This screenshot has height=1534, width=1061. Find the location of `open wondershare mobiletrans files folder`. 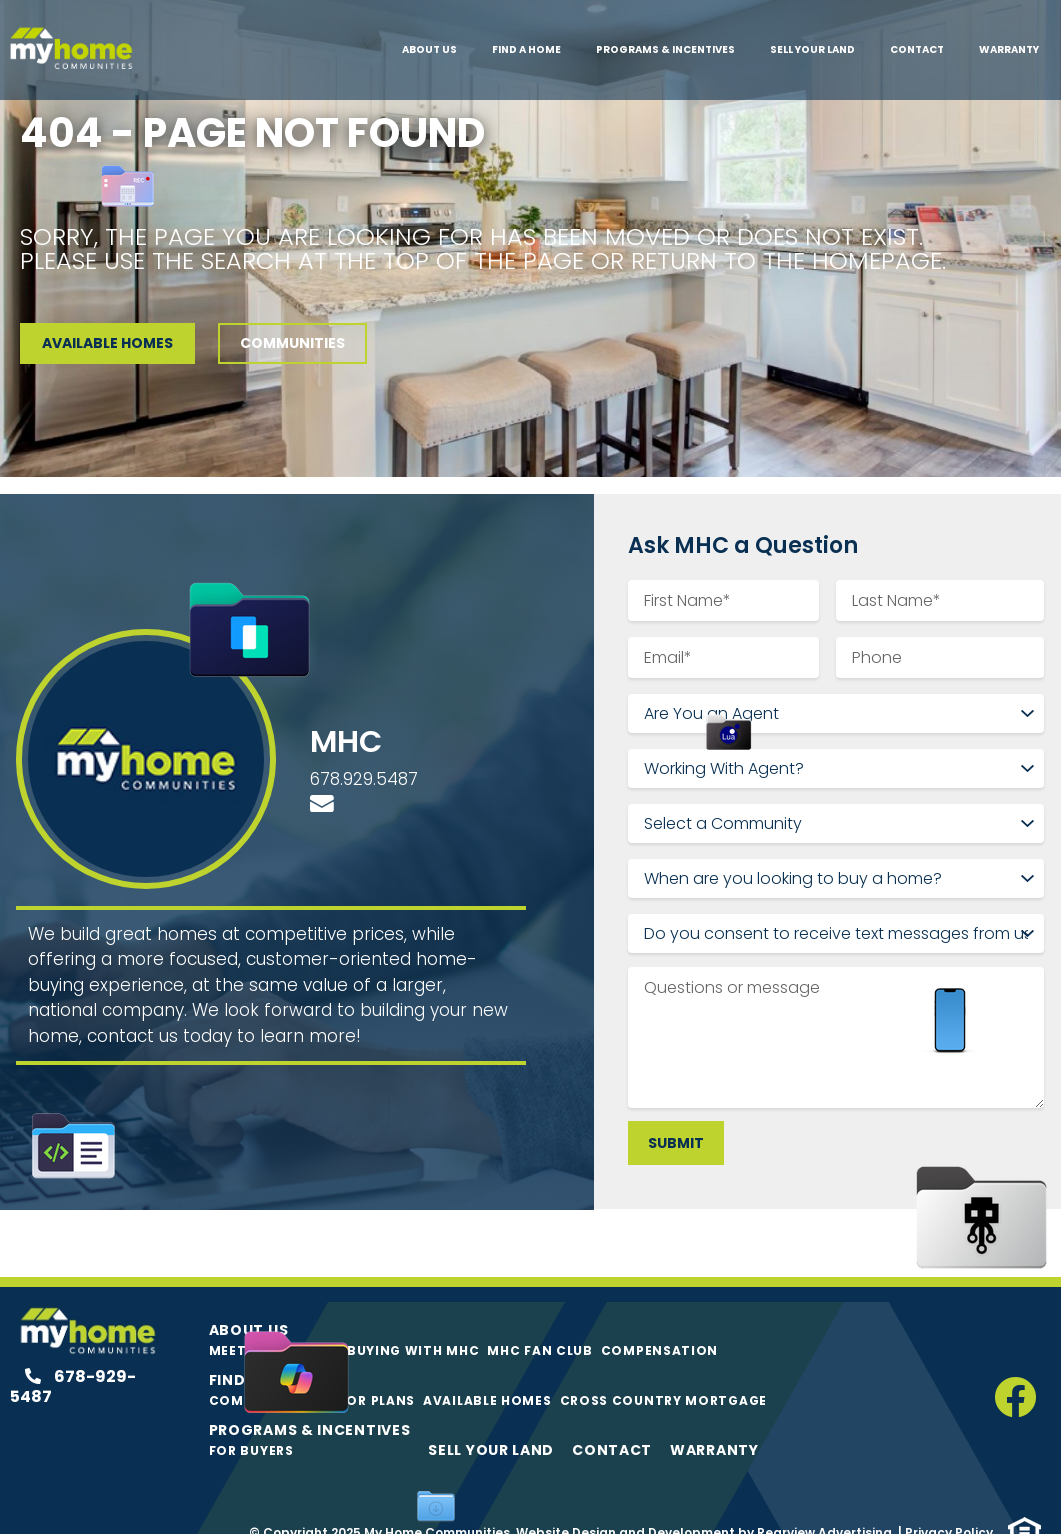

open wondershare mobiletrans files folder is located at coordinates (249, 633).